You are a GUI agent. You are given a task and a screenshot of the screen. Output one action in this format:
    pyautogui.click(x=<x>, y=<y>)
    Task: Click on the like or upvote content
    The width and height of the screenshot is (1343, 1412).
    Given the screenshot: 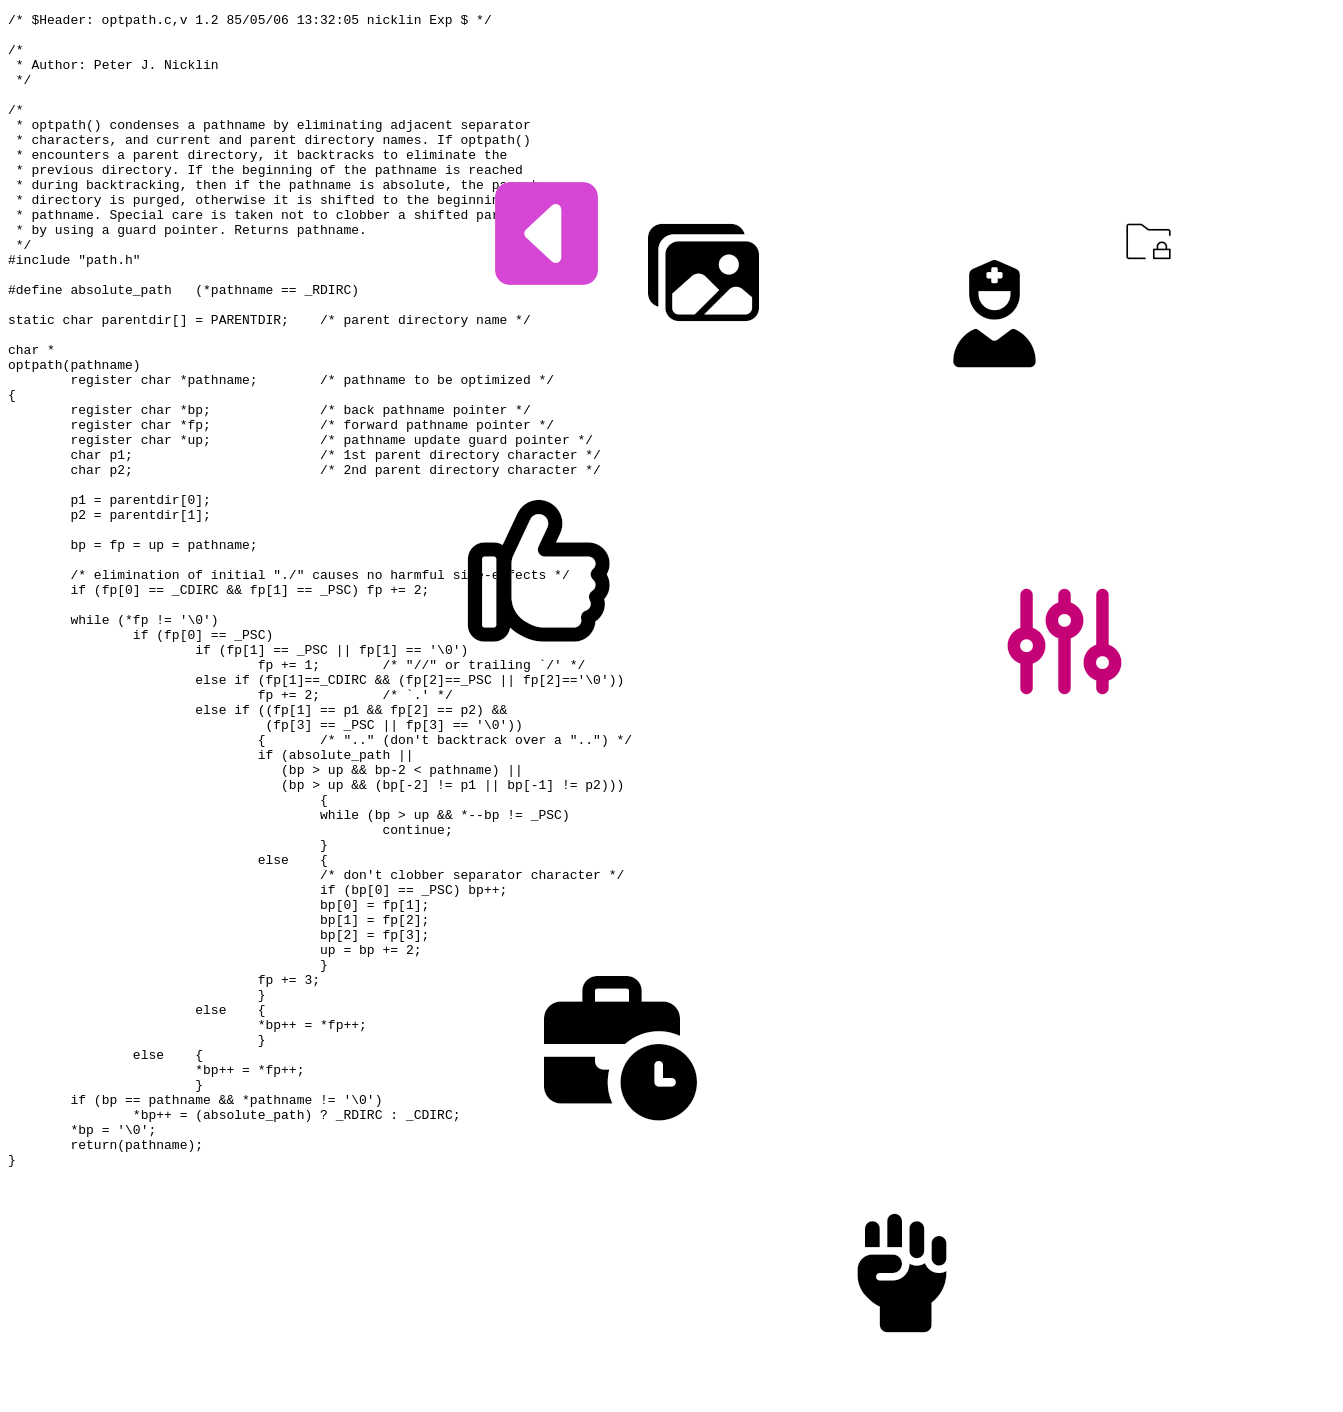 What is the action you would take?
    pyautogui.click(x=543, y=575)
    